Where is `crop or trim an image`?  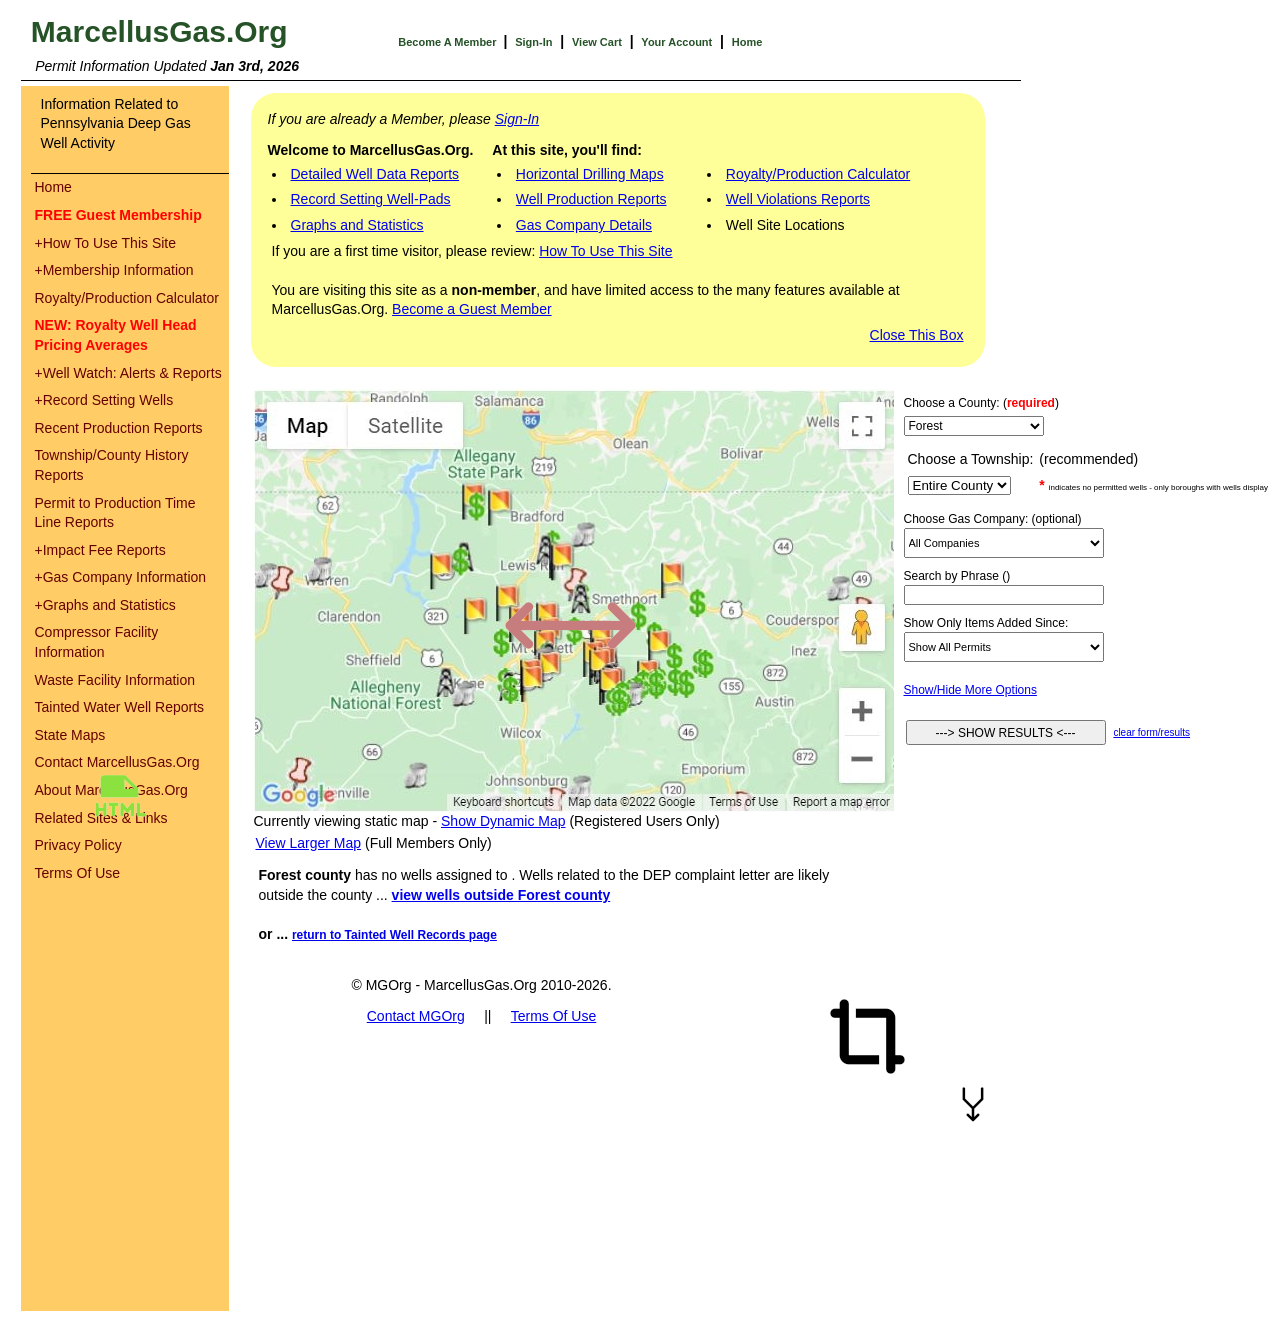 crop or trim an image is located at coordinates (867, 1036).